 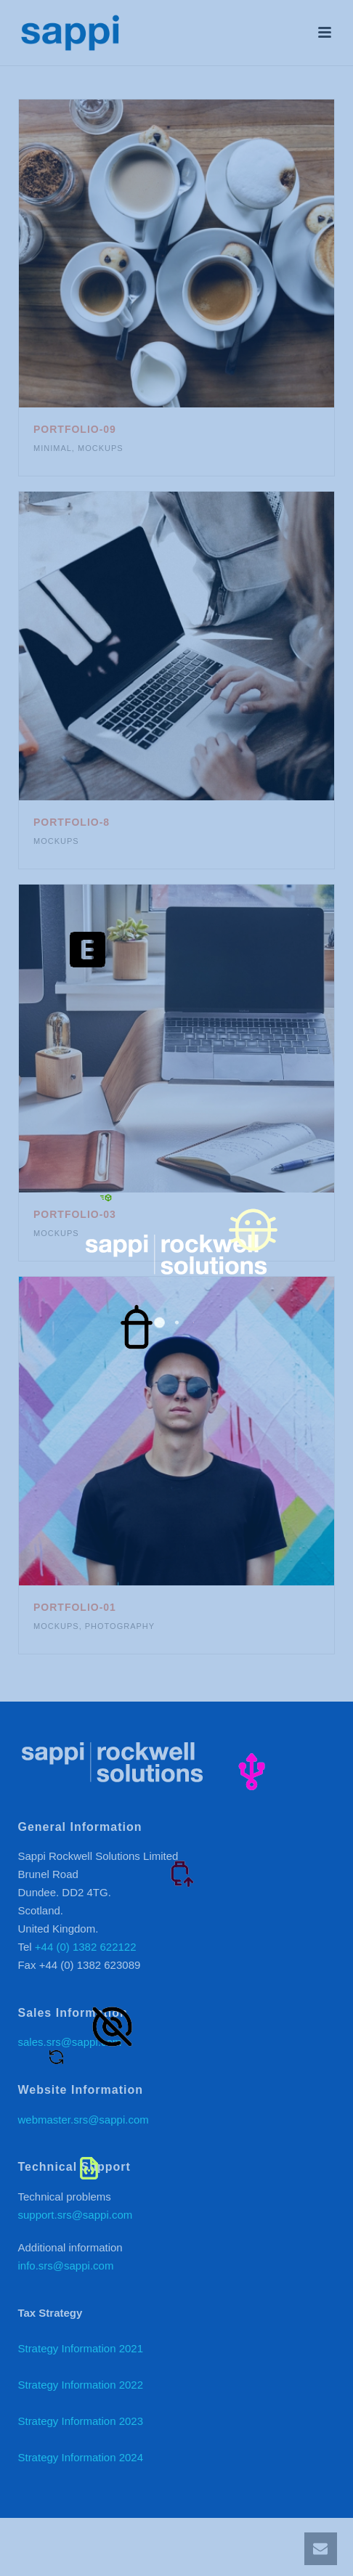 What do you see at coordinates (137, 1327) in the screenshot?
I see `access baby or infant care features` at bounding box center [137, 1327].